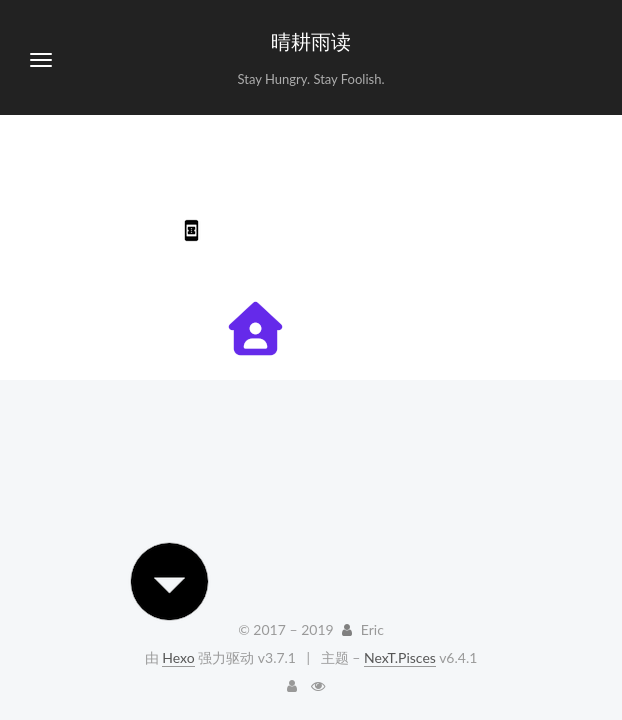  I want to click on view your home profile, so click(255, 328).